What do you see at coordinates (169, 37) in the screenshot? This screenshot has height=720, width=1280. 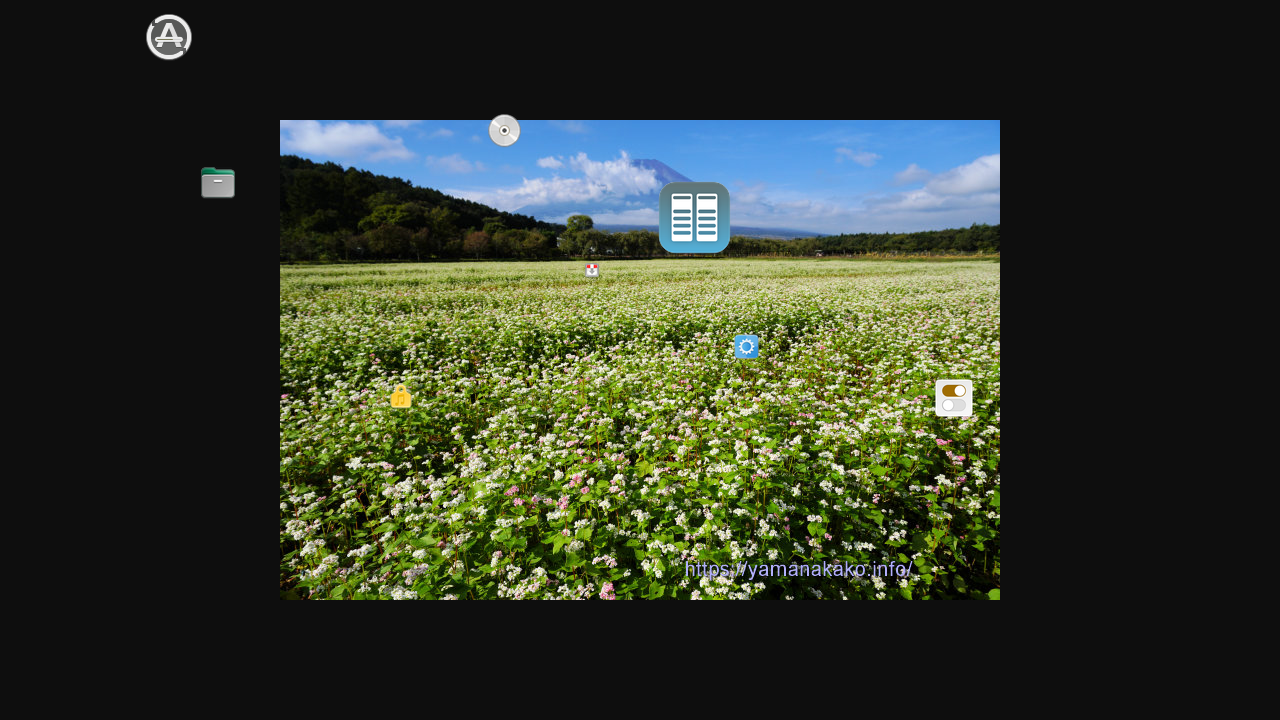 I see `check for available system updates` at bounding box center [169, 37].